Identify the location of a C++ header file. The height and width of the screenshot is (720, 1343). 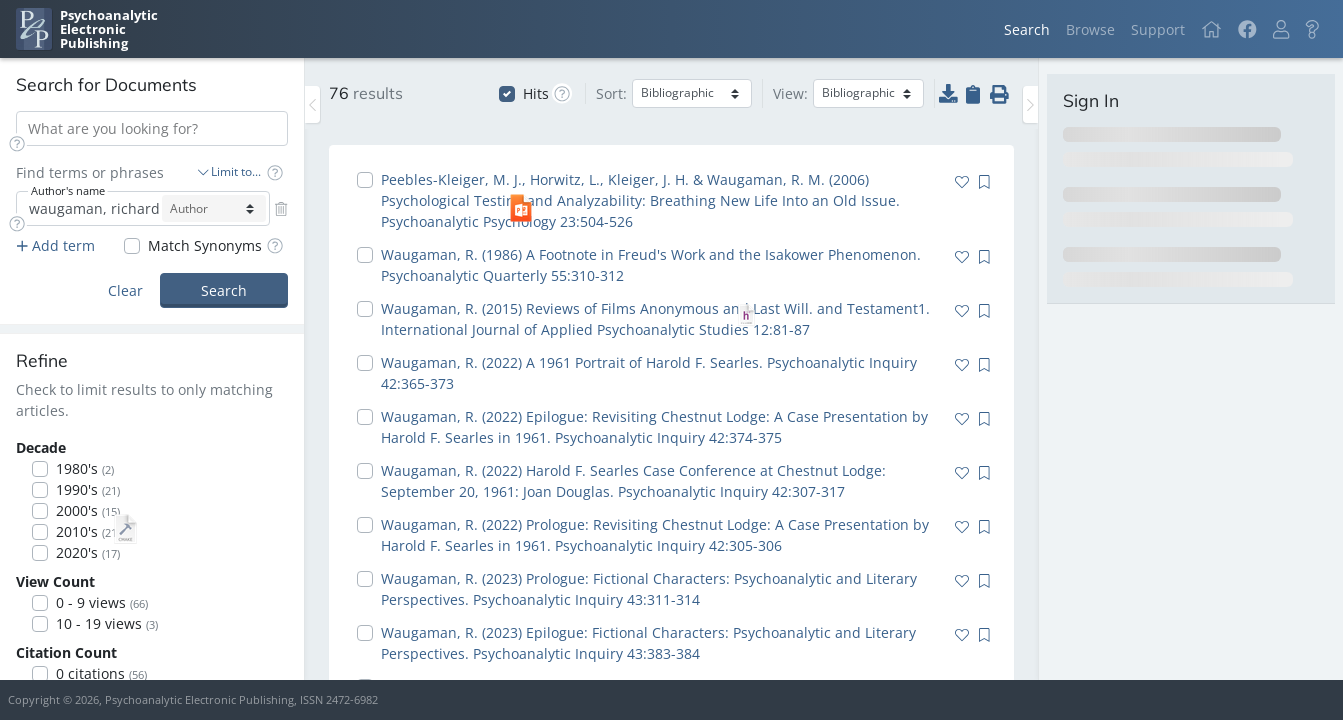
(746, 315).